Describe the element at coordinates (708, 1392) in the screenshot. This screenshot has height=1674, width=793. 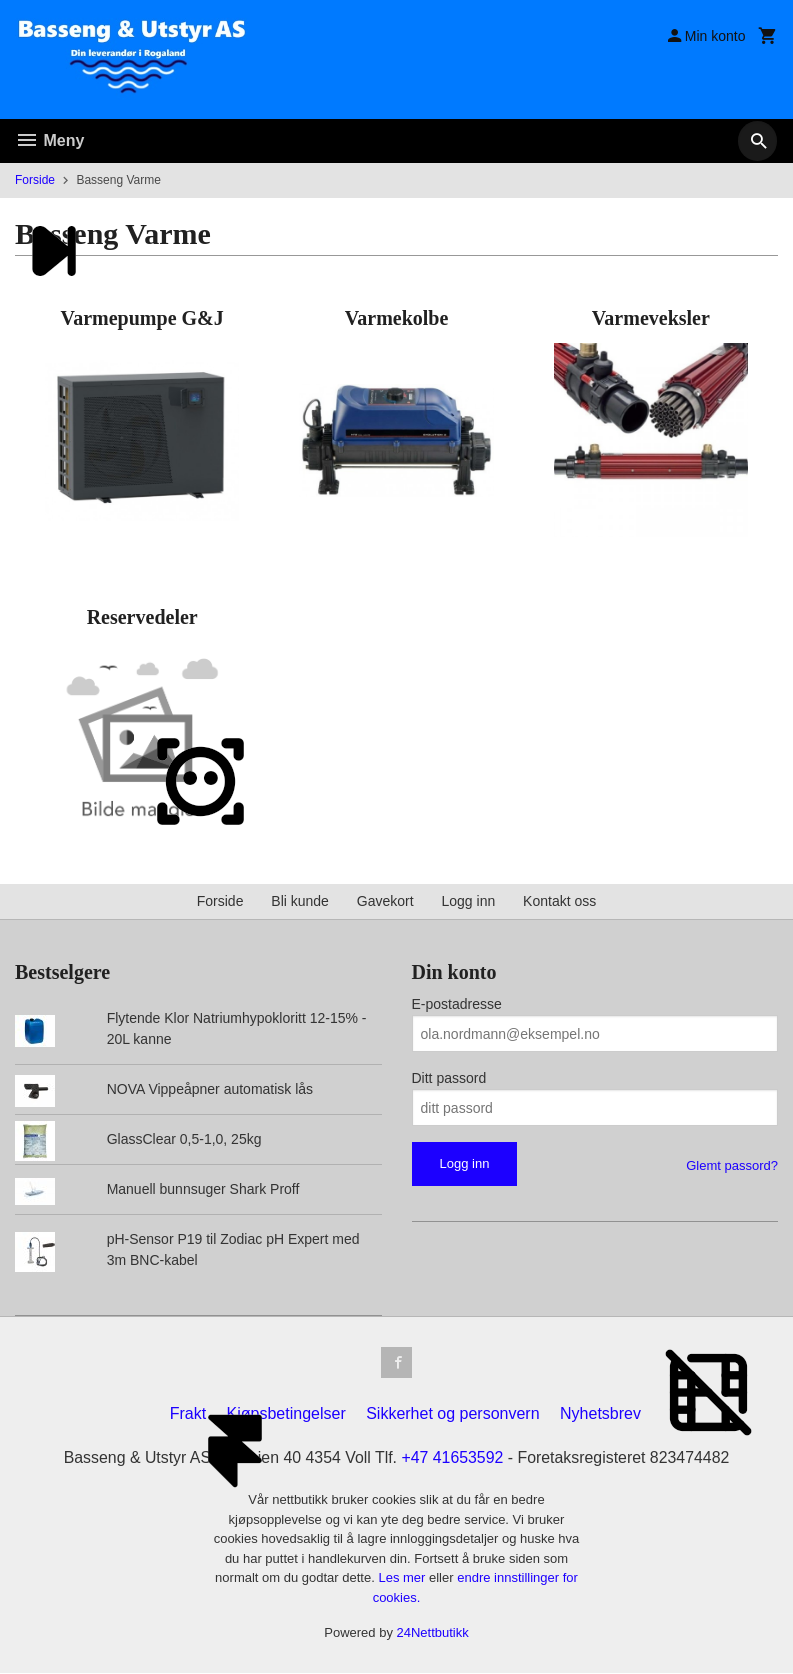
I see `video recording is disabled` at that location.